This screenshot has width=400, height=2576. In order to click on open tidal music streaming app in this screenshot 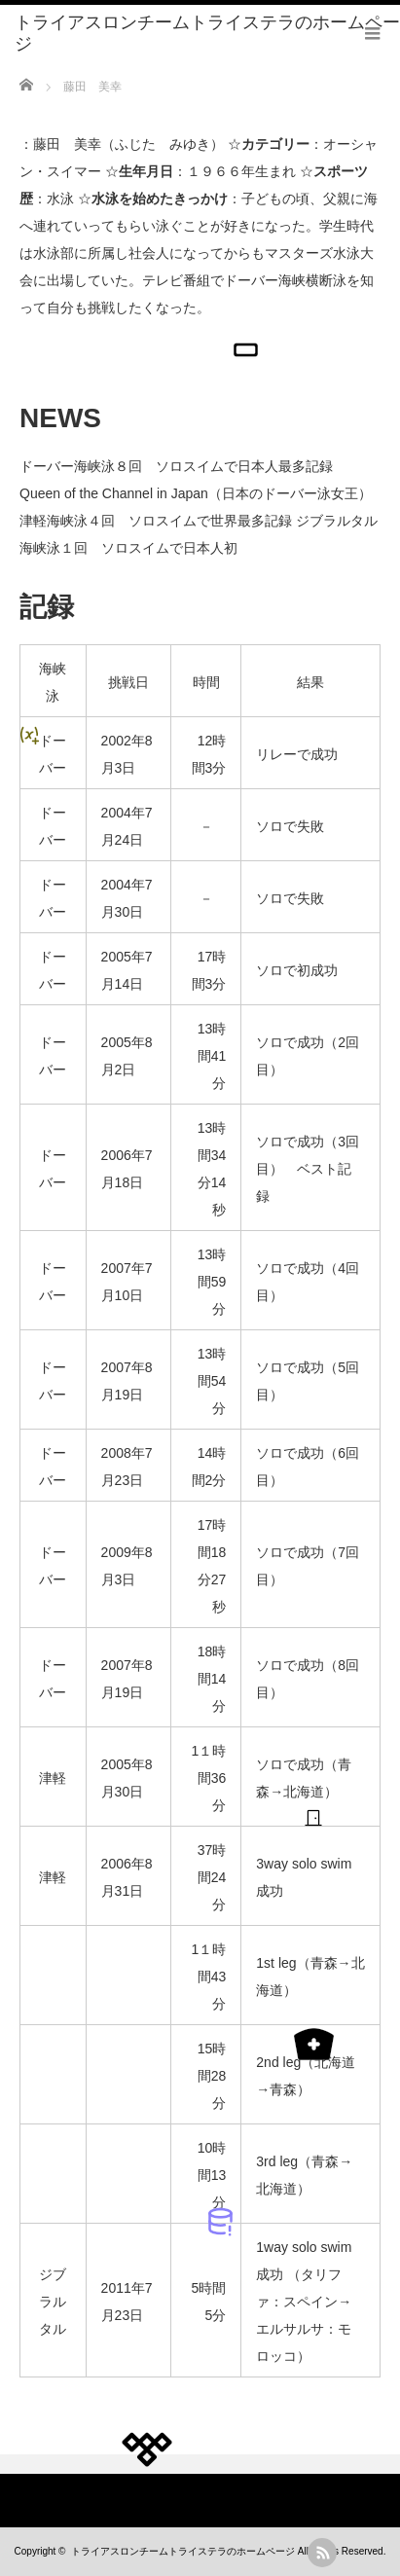, I will do `click(147, 2449)`.